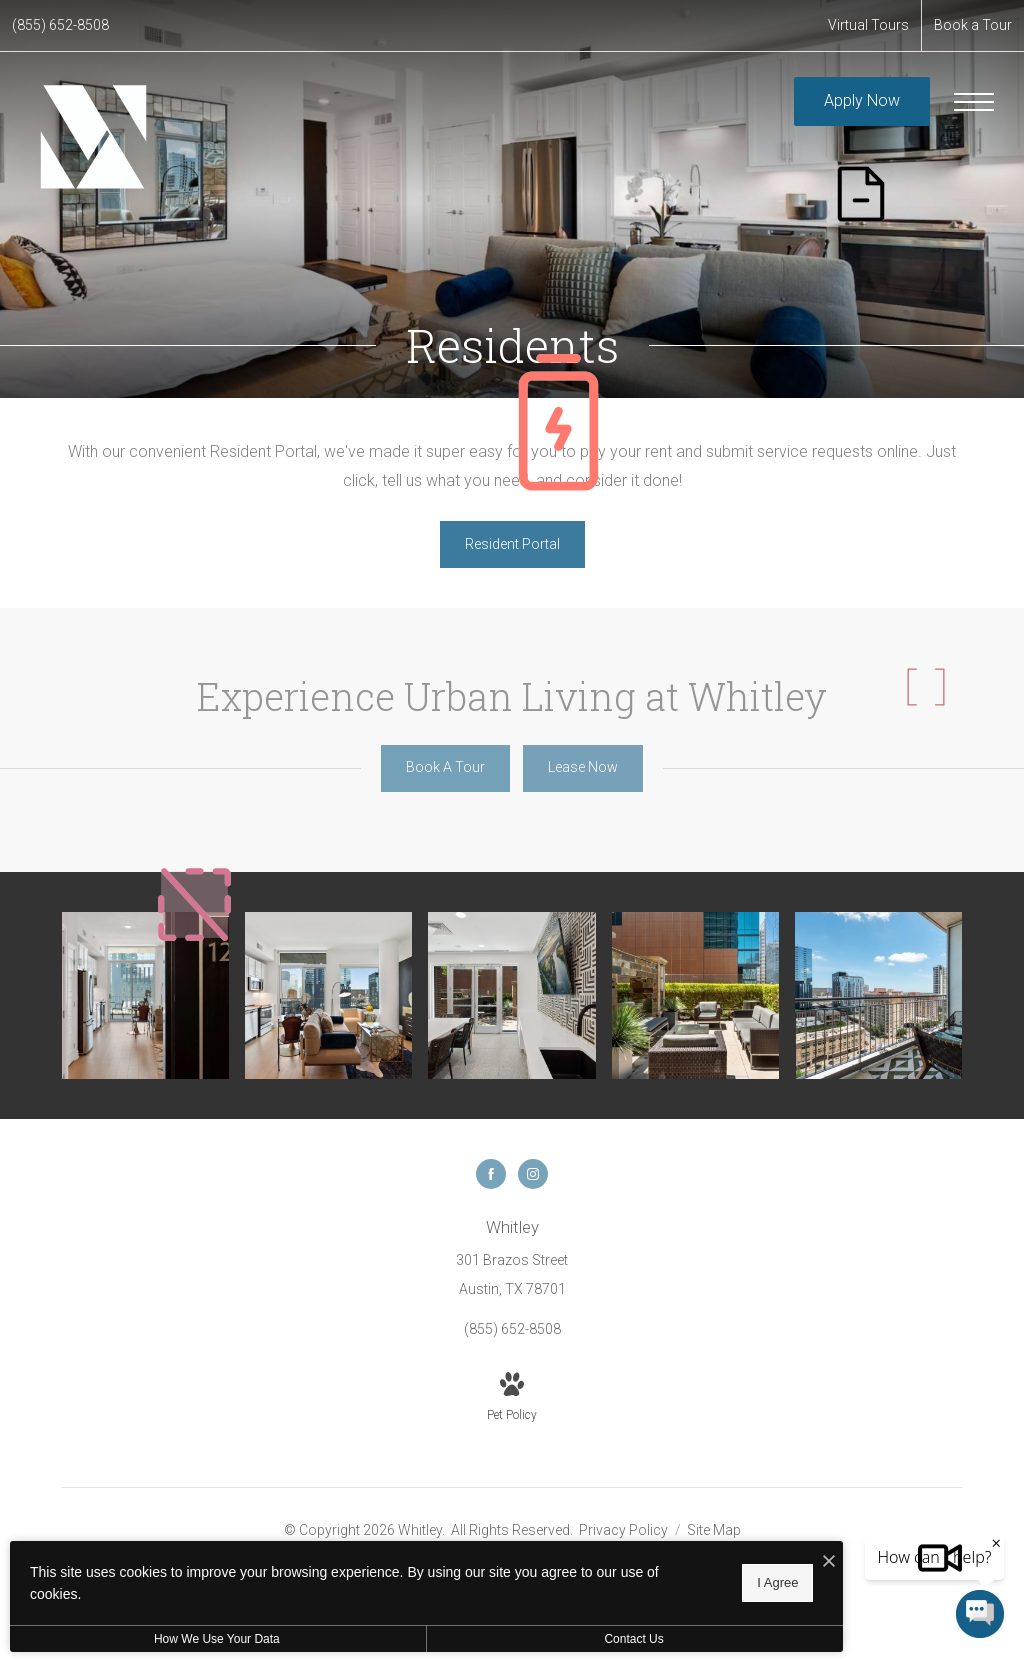  I want to click on insert code or text block, so click(926, 687).